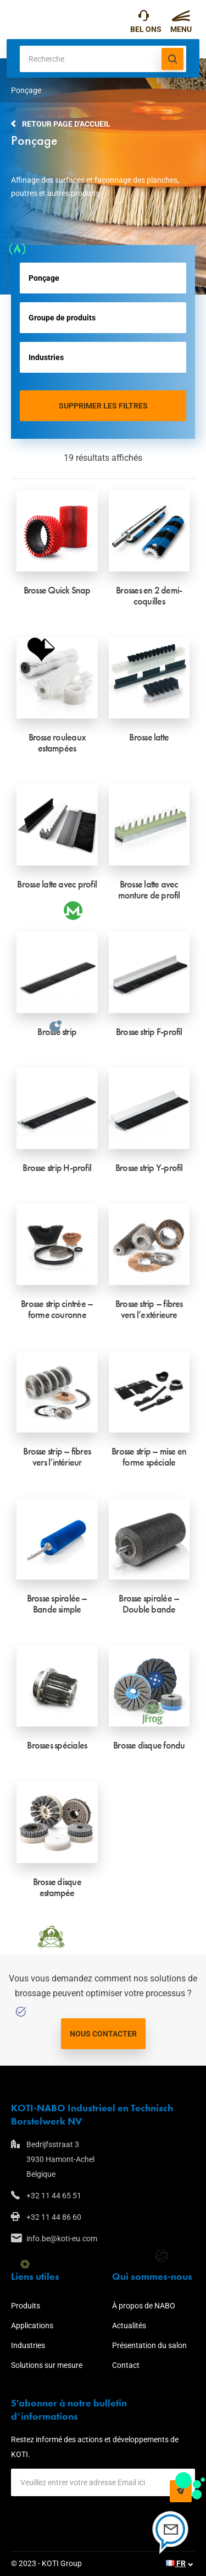 The image size is (206, 2576). I want to click on open ilovepdf website or app, so click(41, 650).